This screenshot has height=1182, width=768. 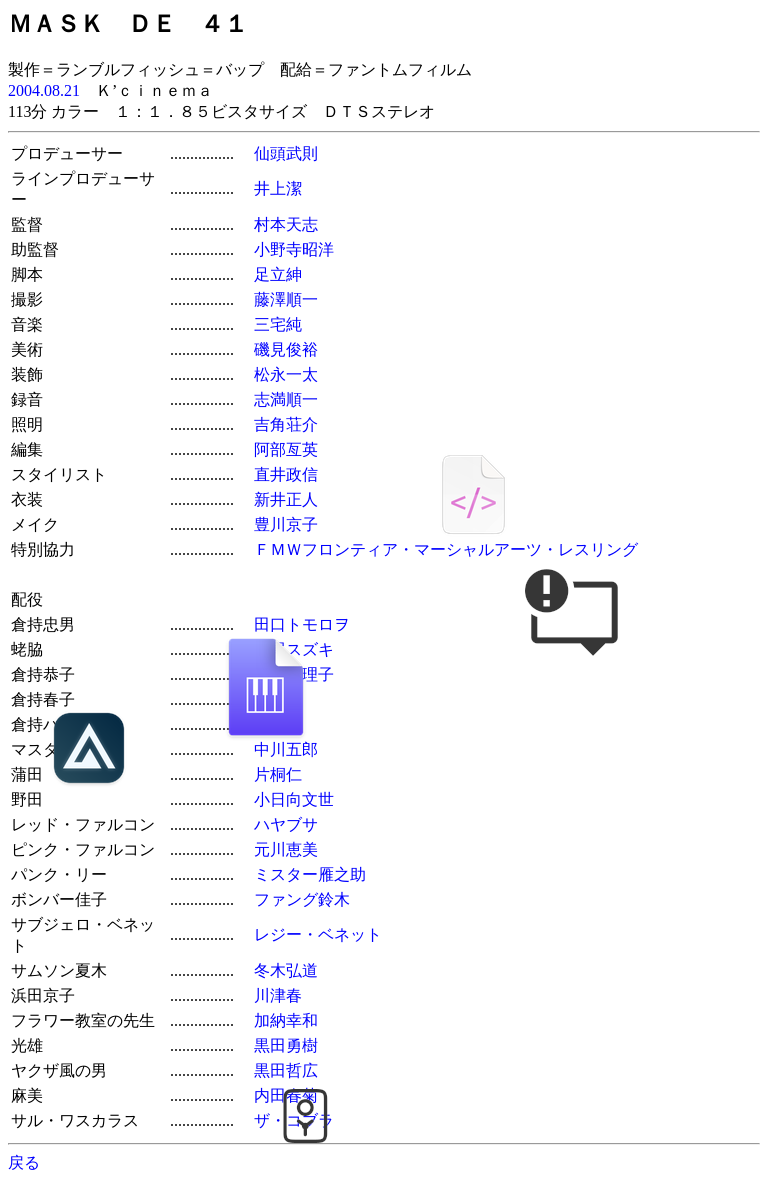 I want to click on an xml file type indicator, so click(x=473, y=494).